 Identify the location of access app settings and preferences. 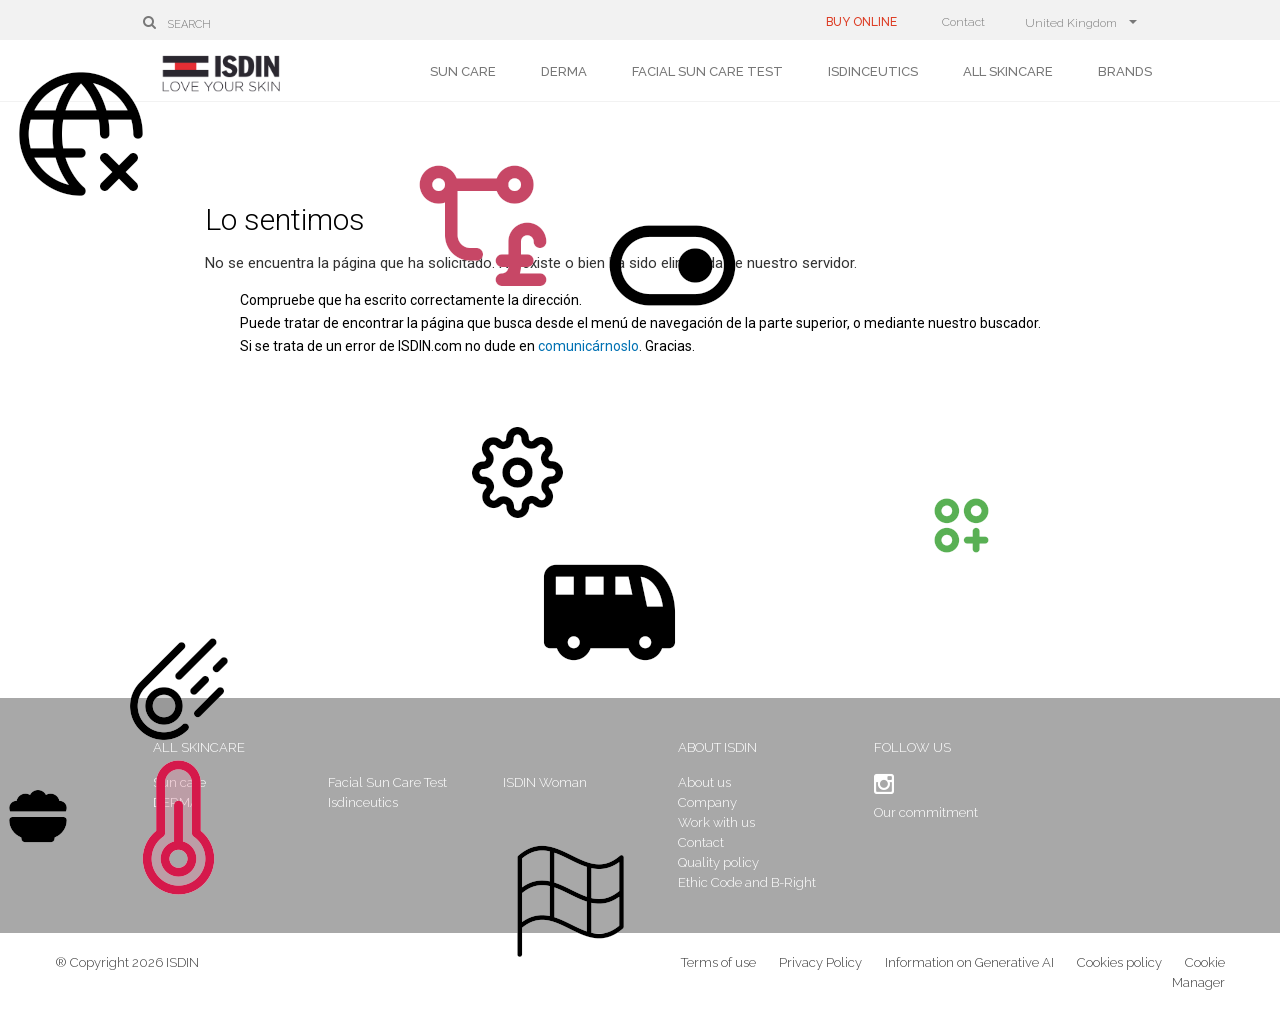
(517, 472).